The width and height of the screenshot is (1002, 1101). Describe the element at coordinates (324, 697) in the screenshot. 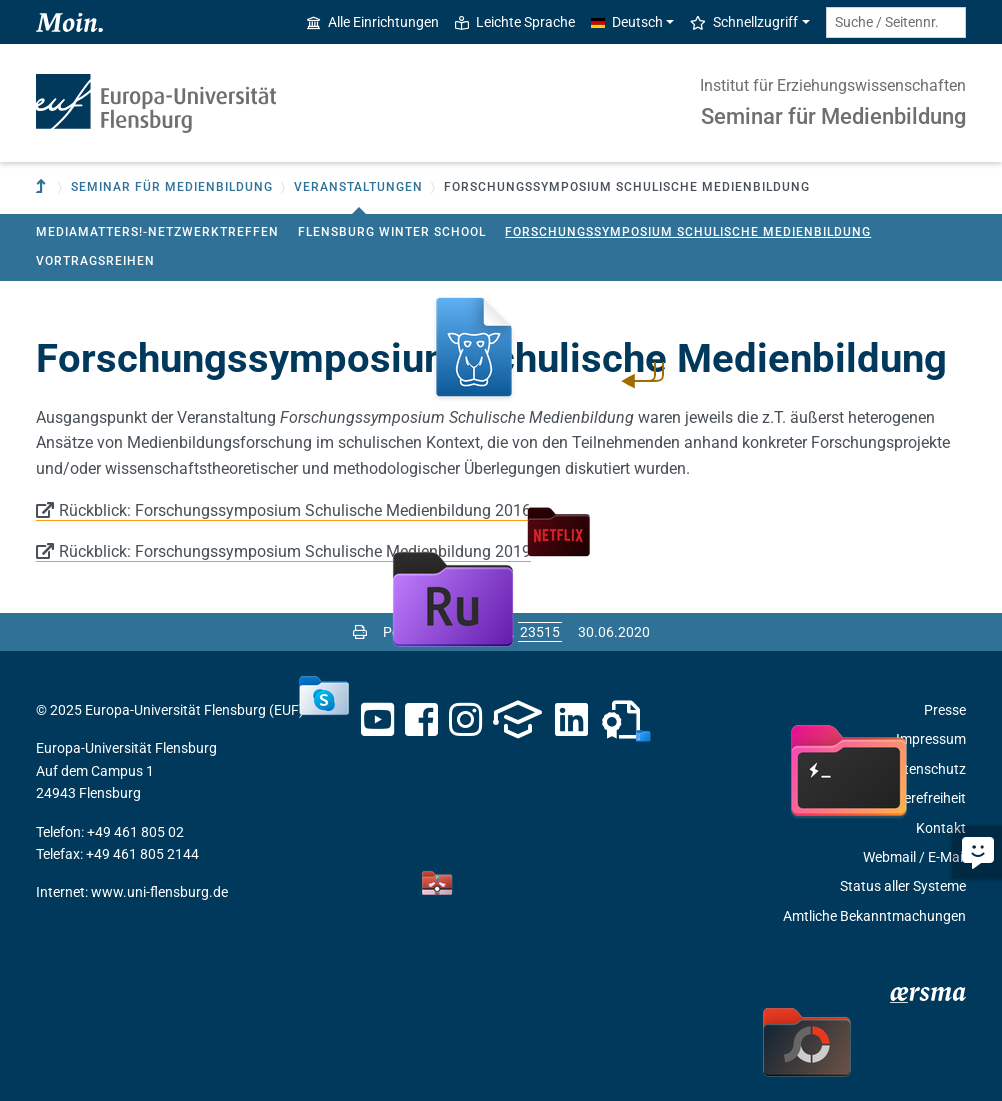

I see `open folder containing Skype files` at that location.